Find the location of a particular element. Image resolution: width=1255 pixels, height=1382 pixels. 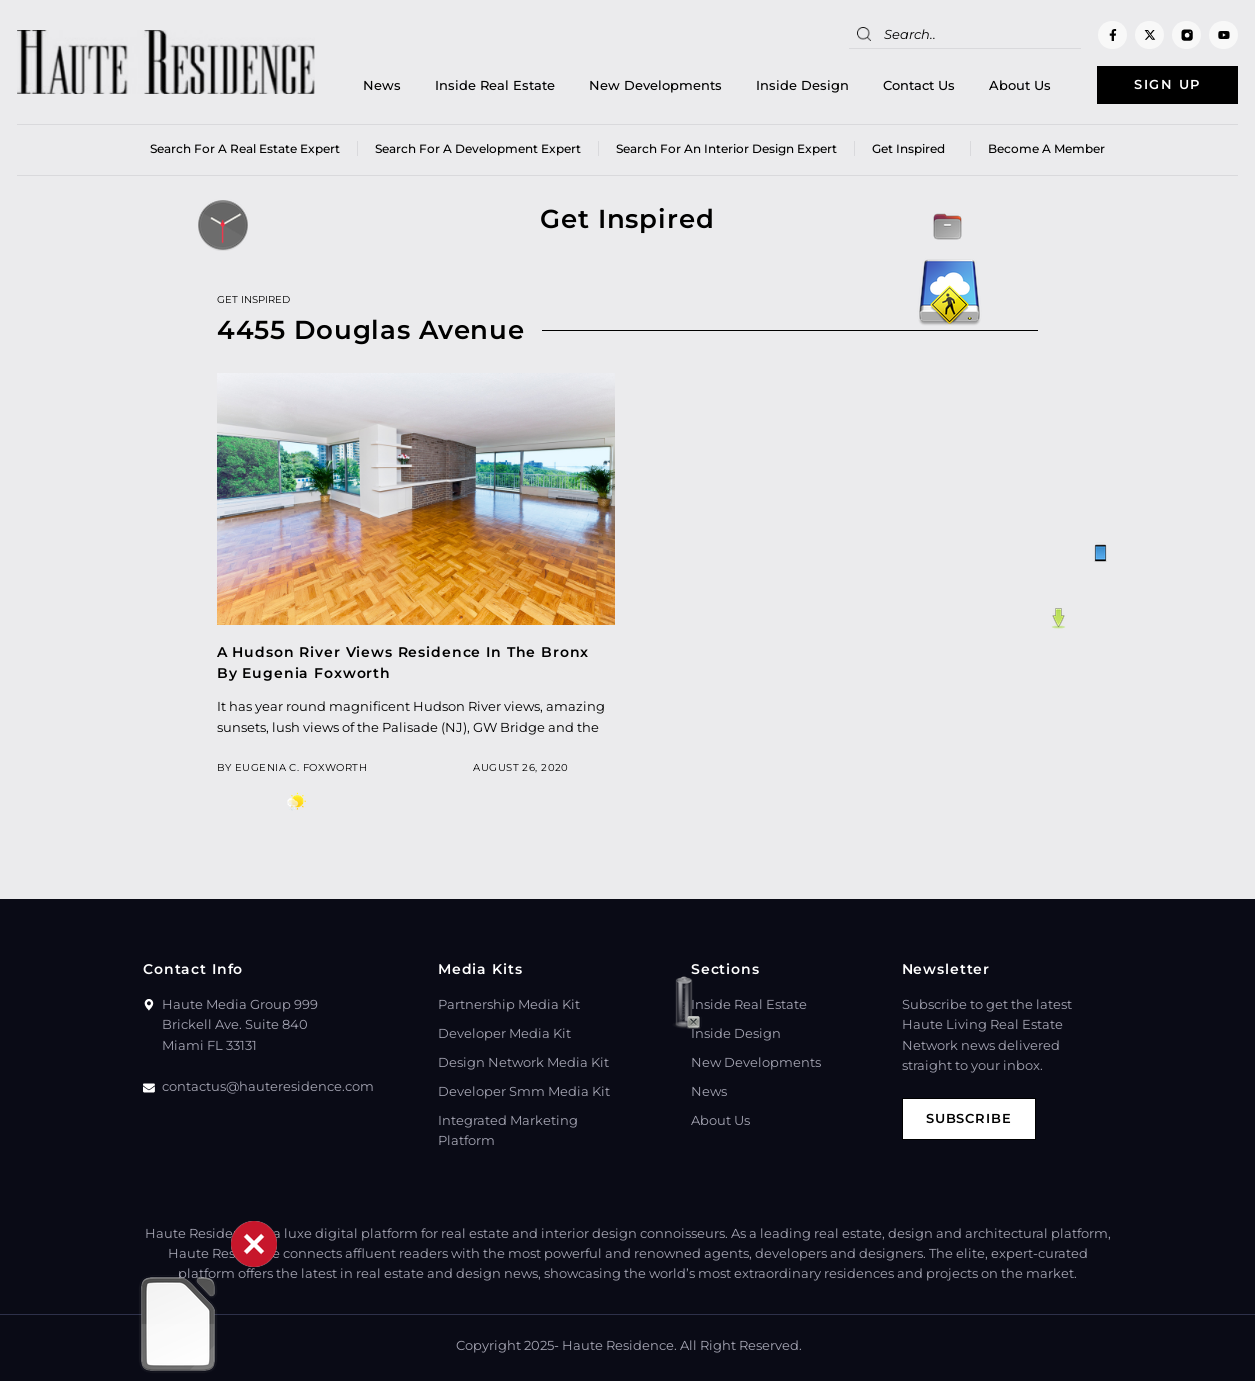

open libreoffice start center is located at coordinates (178, 1324).